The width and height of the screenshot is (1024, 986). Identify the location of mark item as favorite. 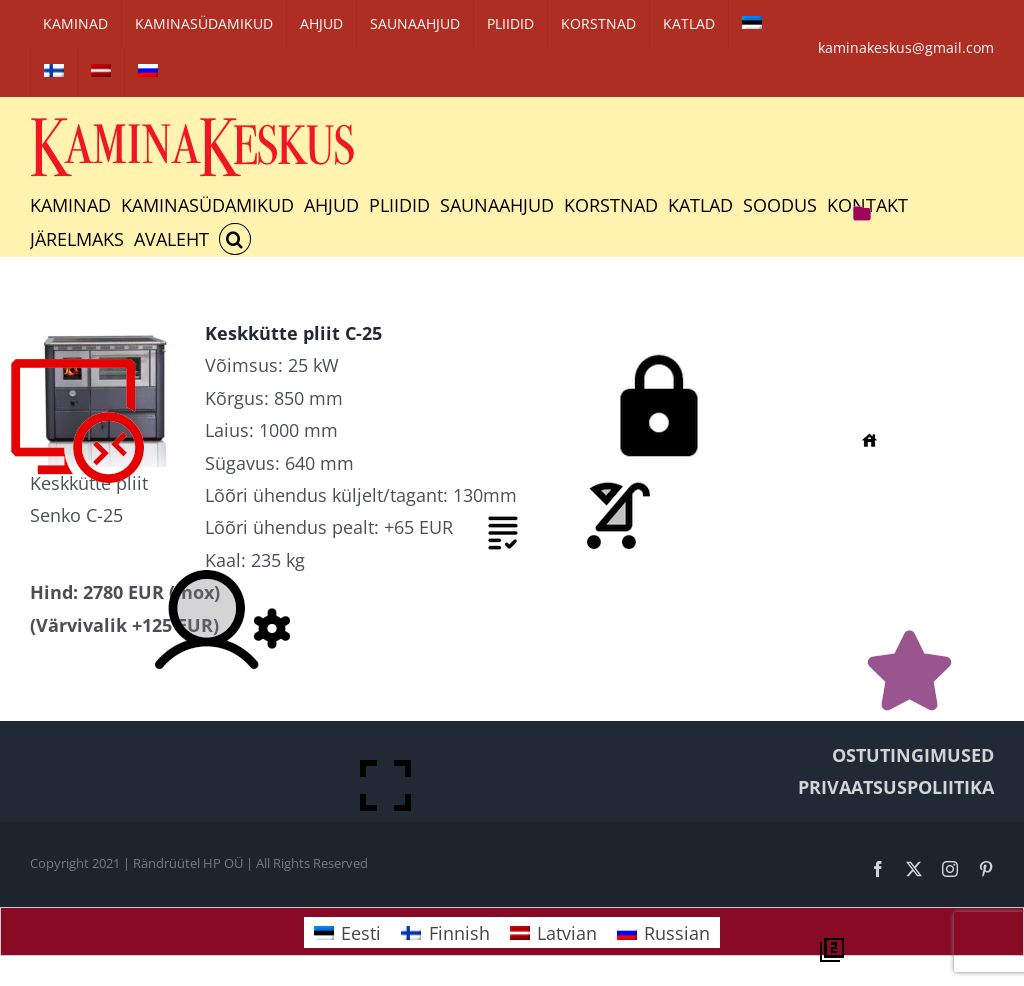
(909, 671).